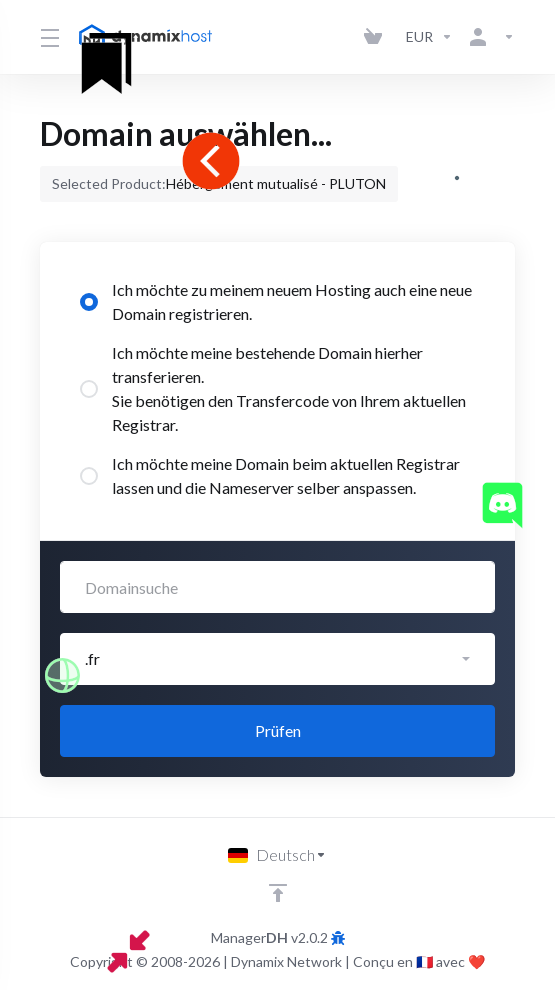 This screenshot has width=555, height=990. I want to click on compress or minimize content, so click(128, 951).